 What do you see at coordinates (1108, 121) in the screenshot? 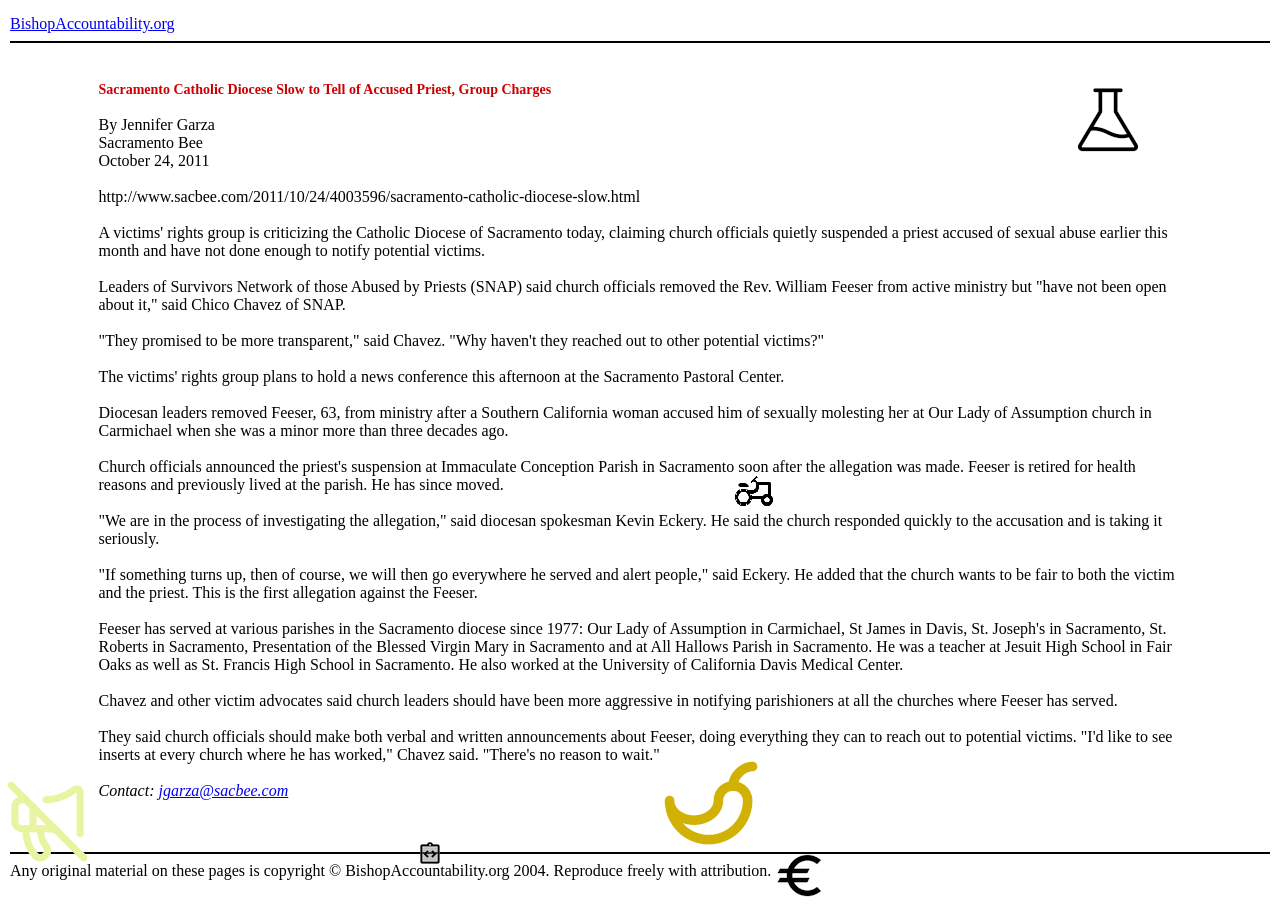
I see `access laboratory or science features` at bounding box center [1108, 121].